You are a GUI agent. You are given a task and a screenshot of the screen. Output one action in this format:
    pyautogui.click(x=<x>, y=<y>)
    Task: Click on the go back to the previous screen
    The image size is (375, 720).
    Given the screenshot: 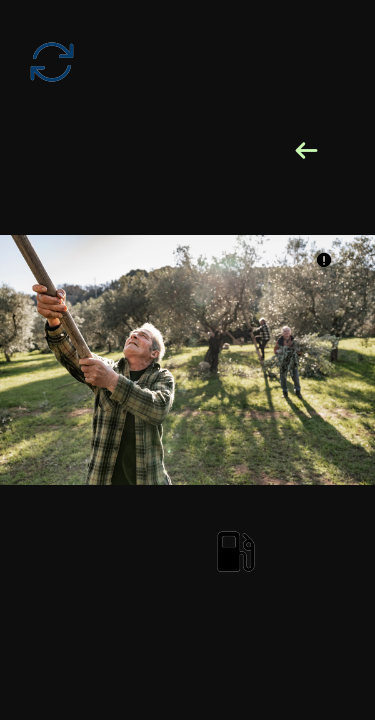 What is the action you would take?
    pyautogui.click(x=306, y=150)
    